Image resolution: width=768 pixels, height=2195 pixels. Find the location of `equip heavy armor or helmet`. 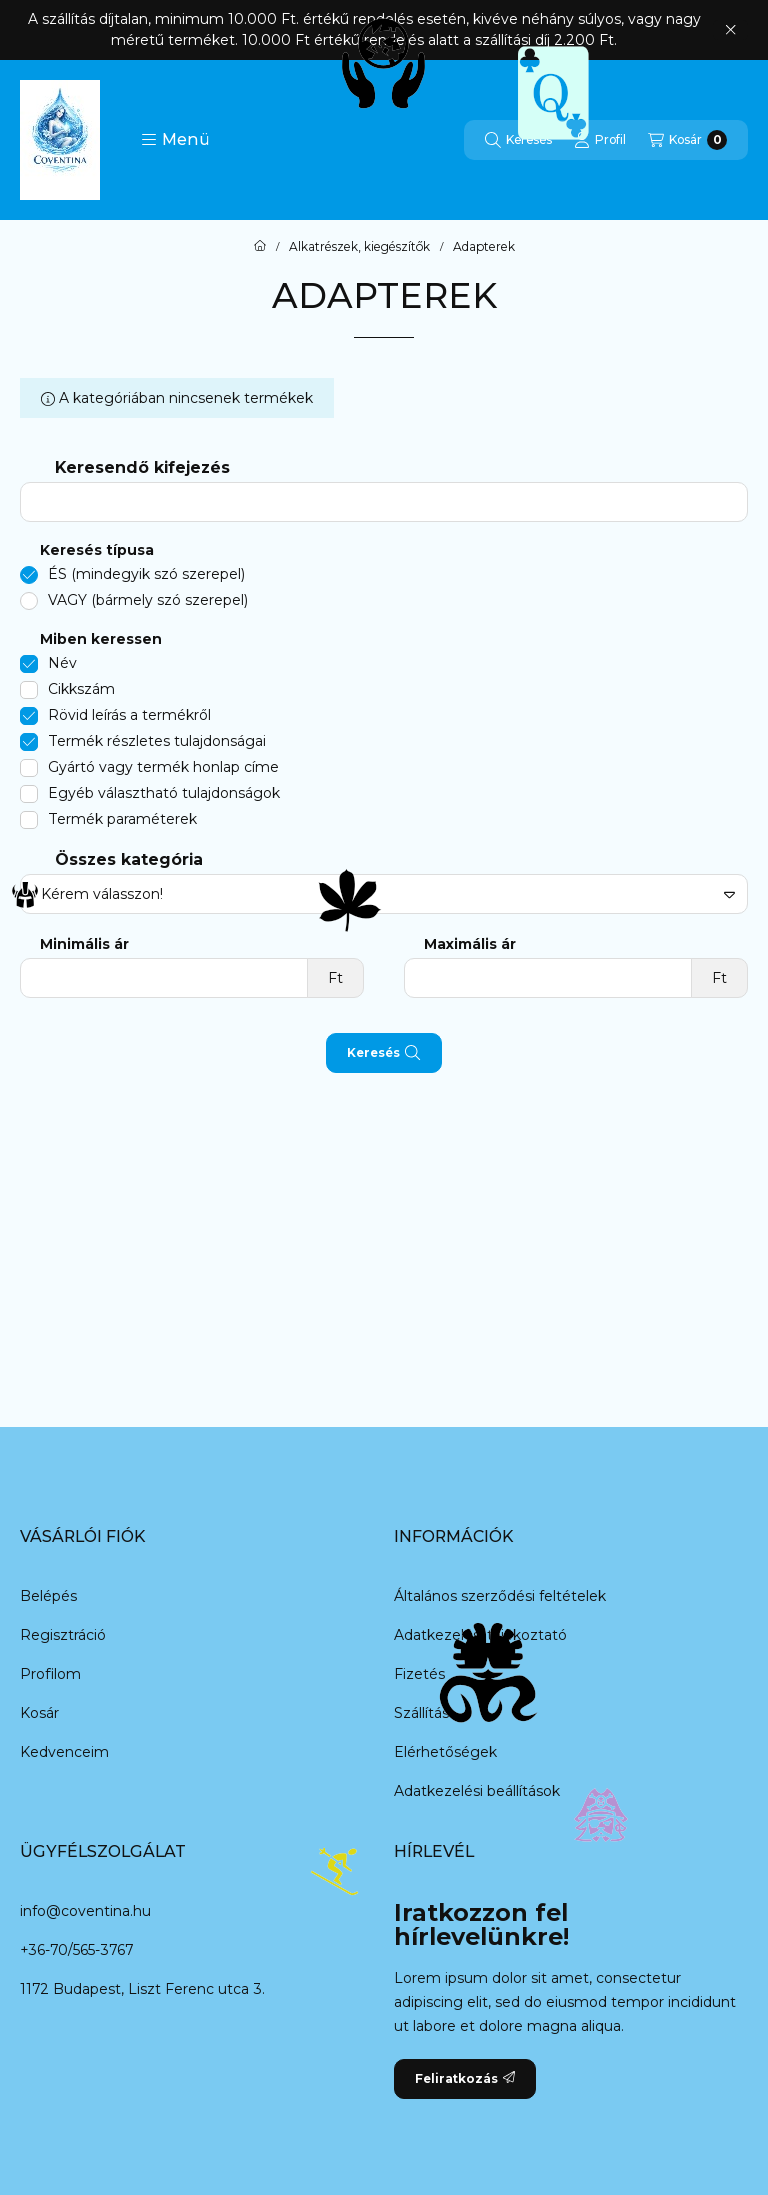

equip heavy armor or helmet is located at coordinates (25, 895).